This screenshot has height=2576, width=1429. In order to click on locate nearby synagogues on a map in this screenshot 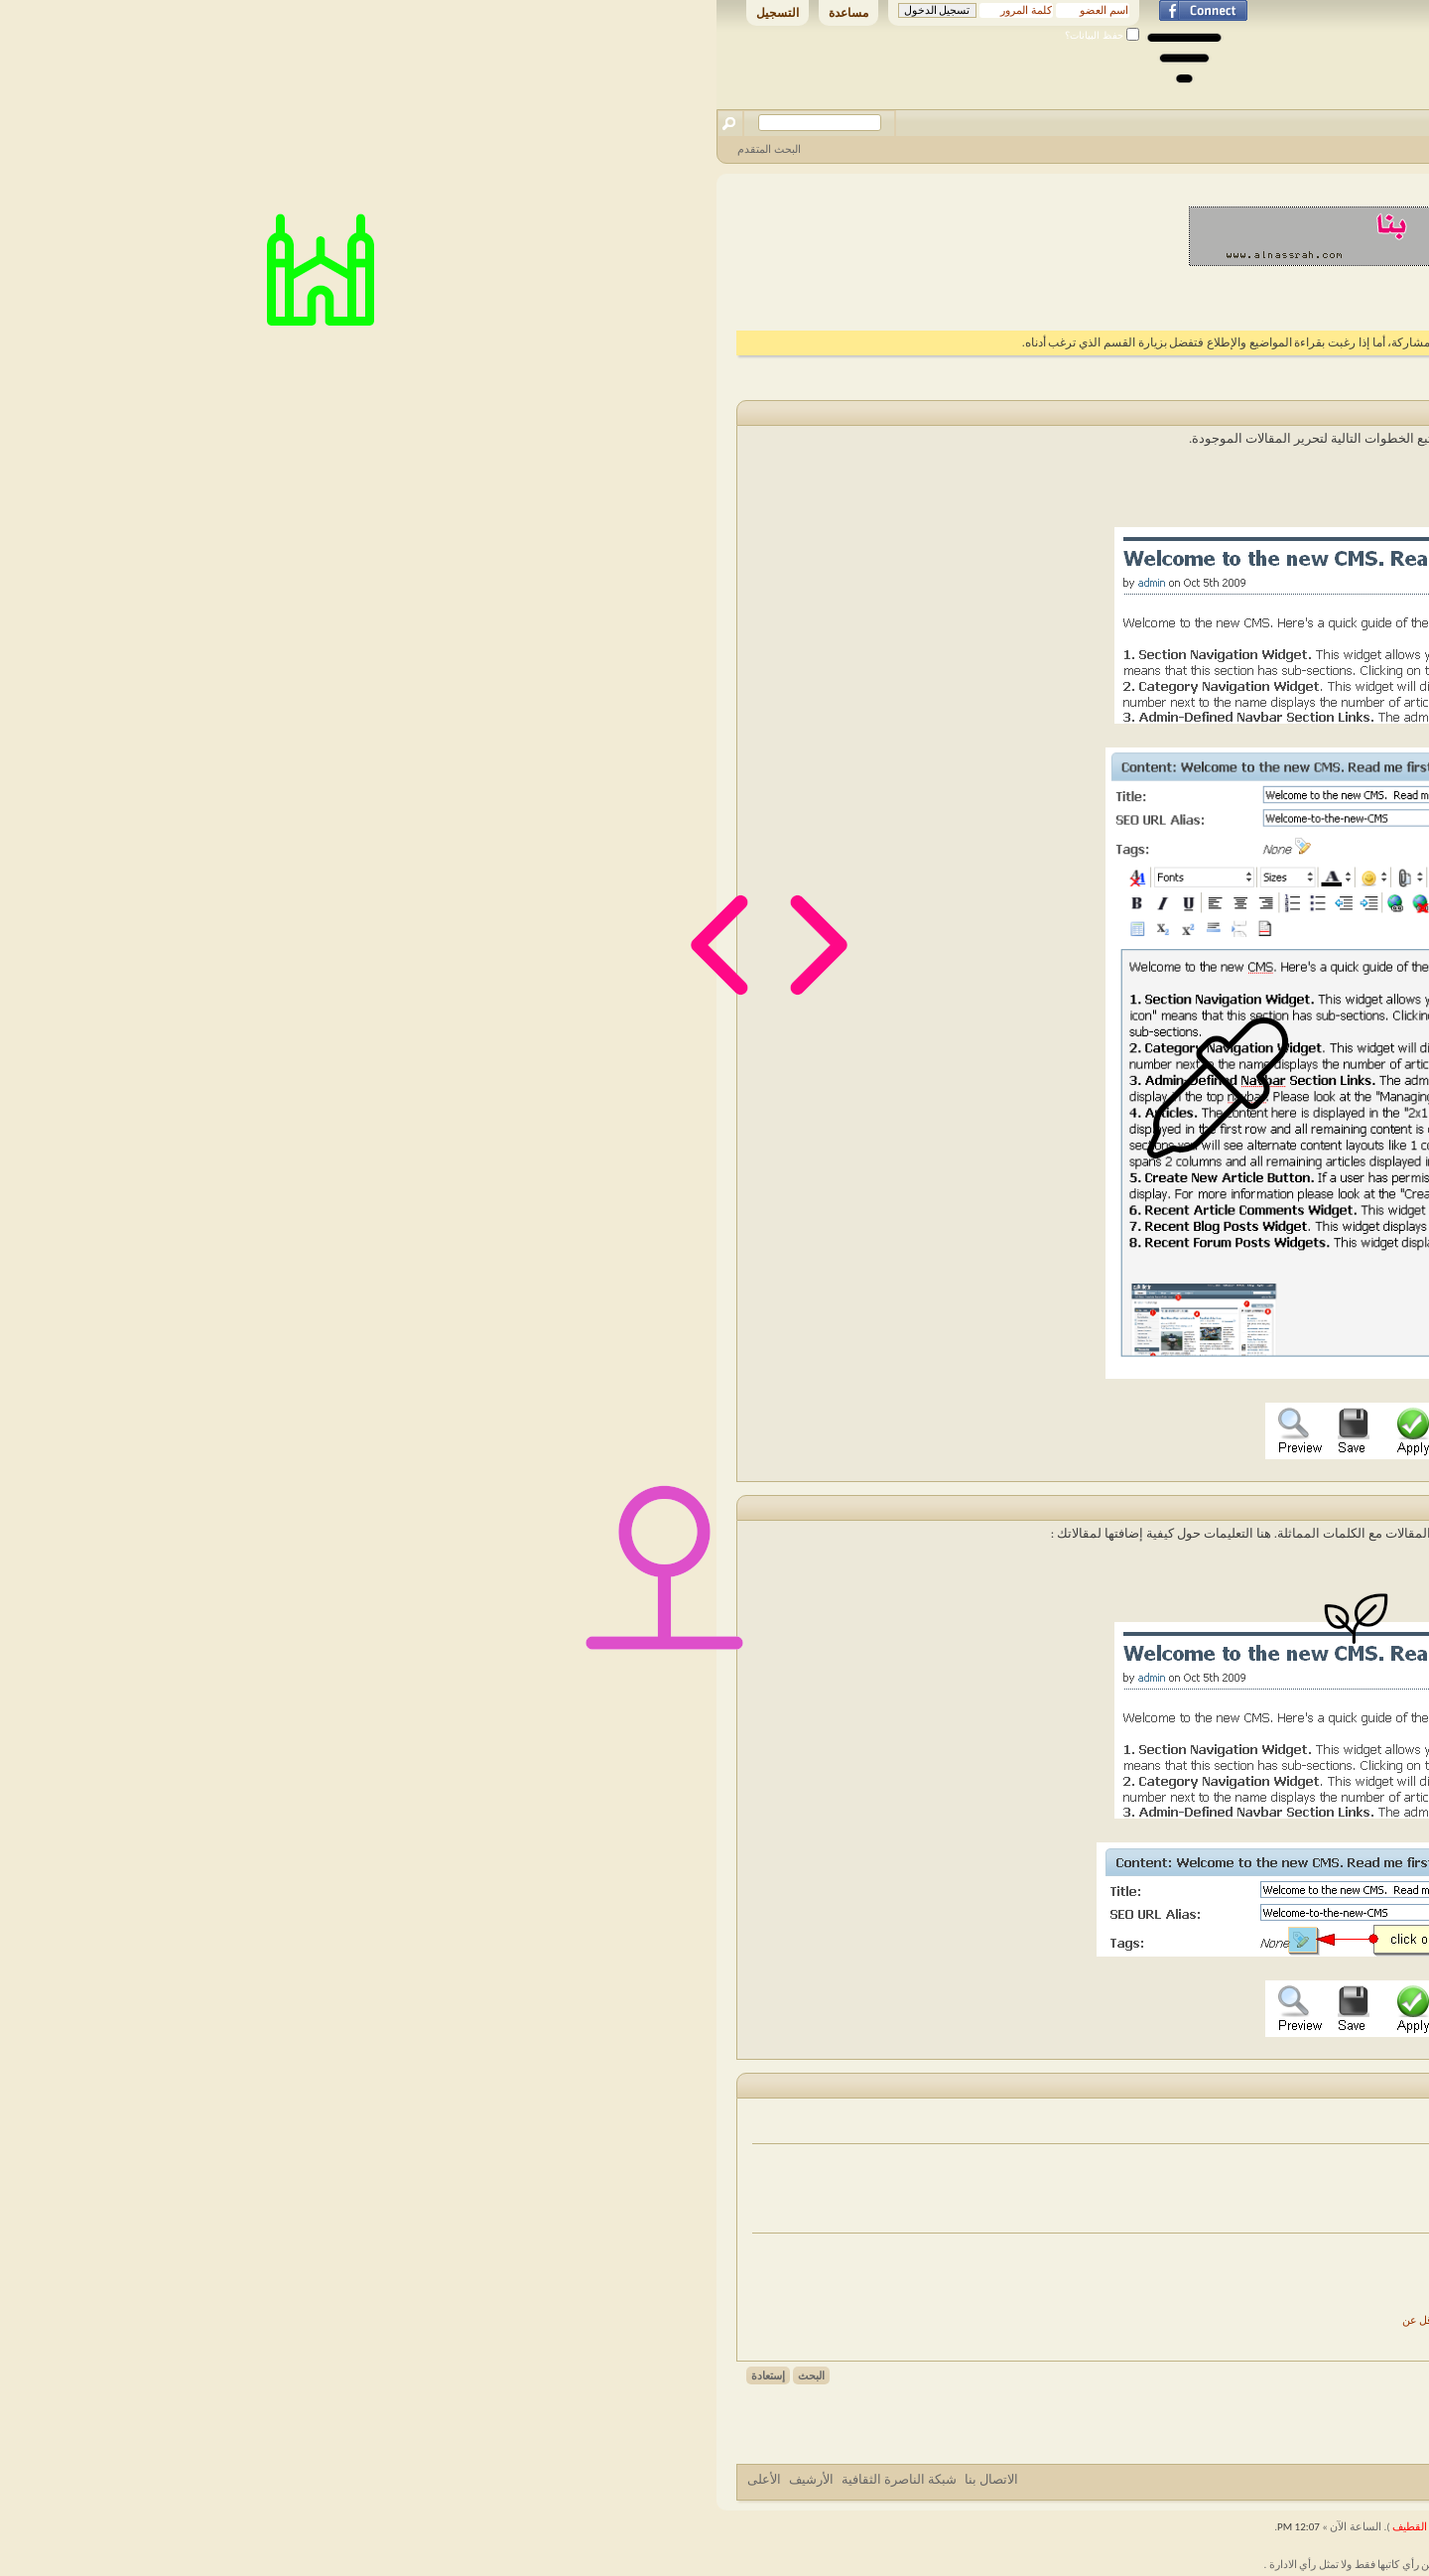, I will do `click(321, 272)`.